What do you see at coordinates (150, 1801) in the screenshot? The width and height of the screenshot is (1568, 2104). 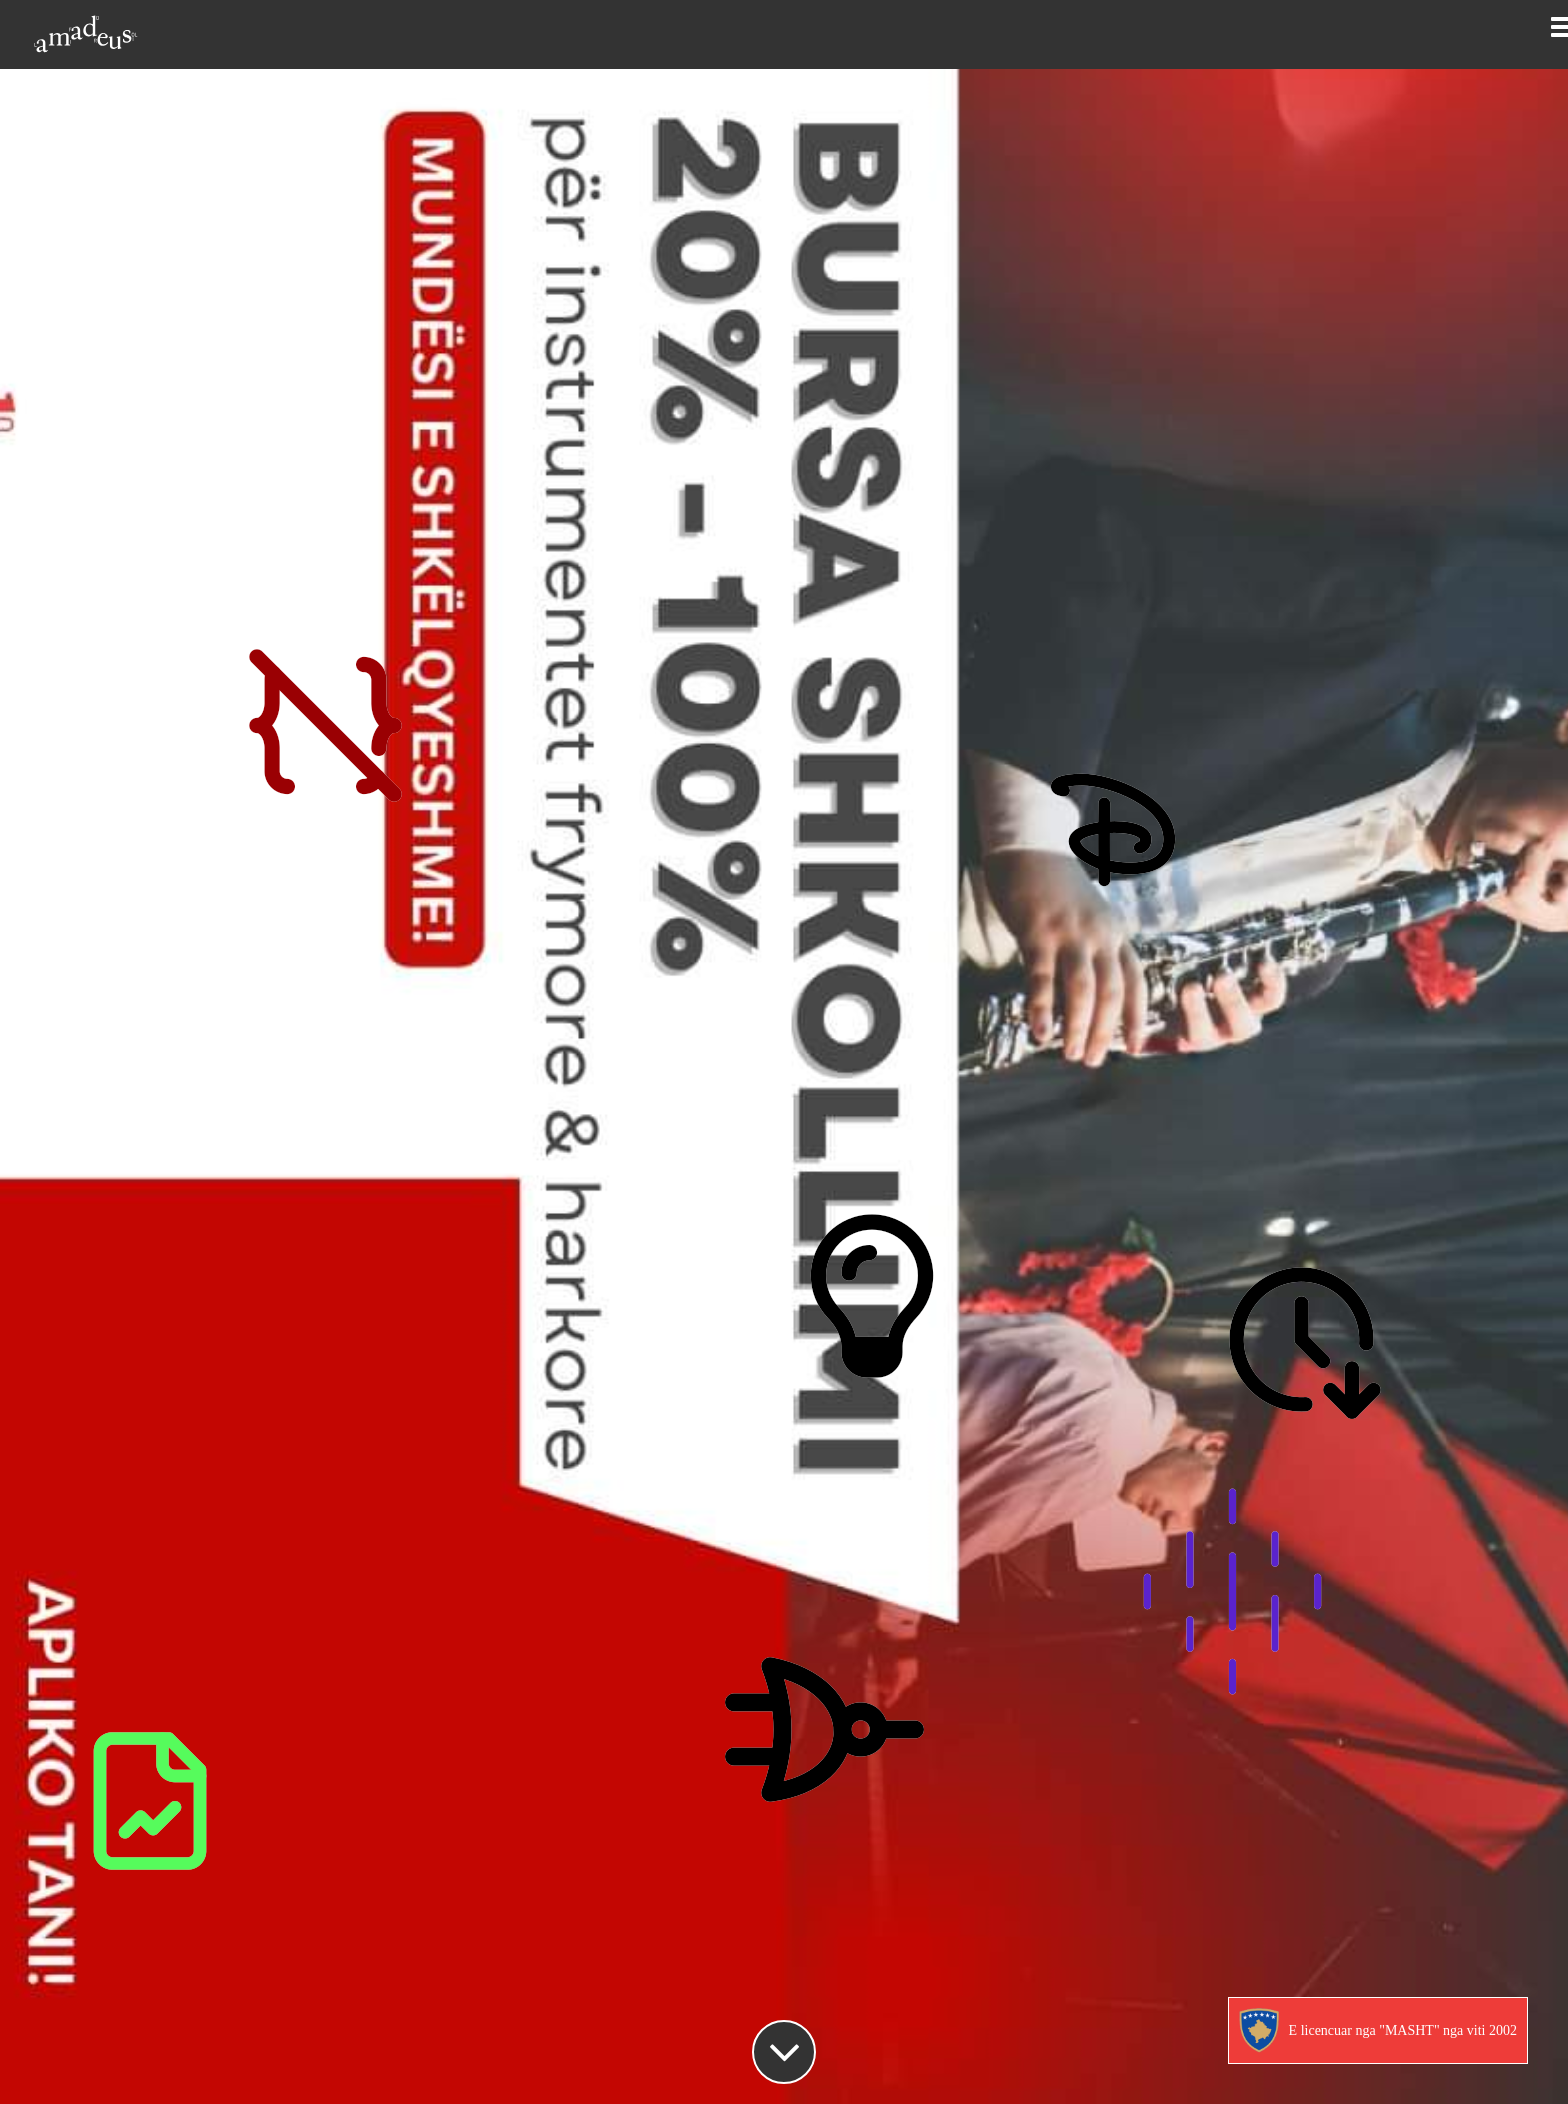 I see `view report or analytics document` at bounding box center [150, 1801].